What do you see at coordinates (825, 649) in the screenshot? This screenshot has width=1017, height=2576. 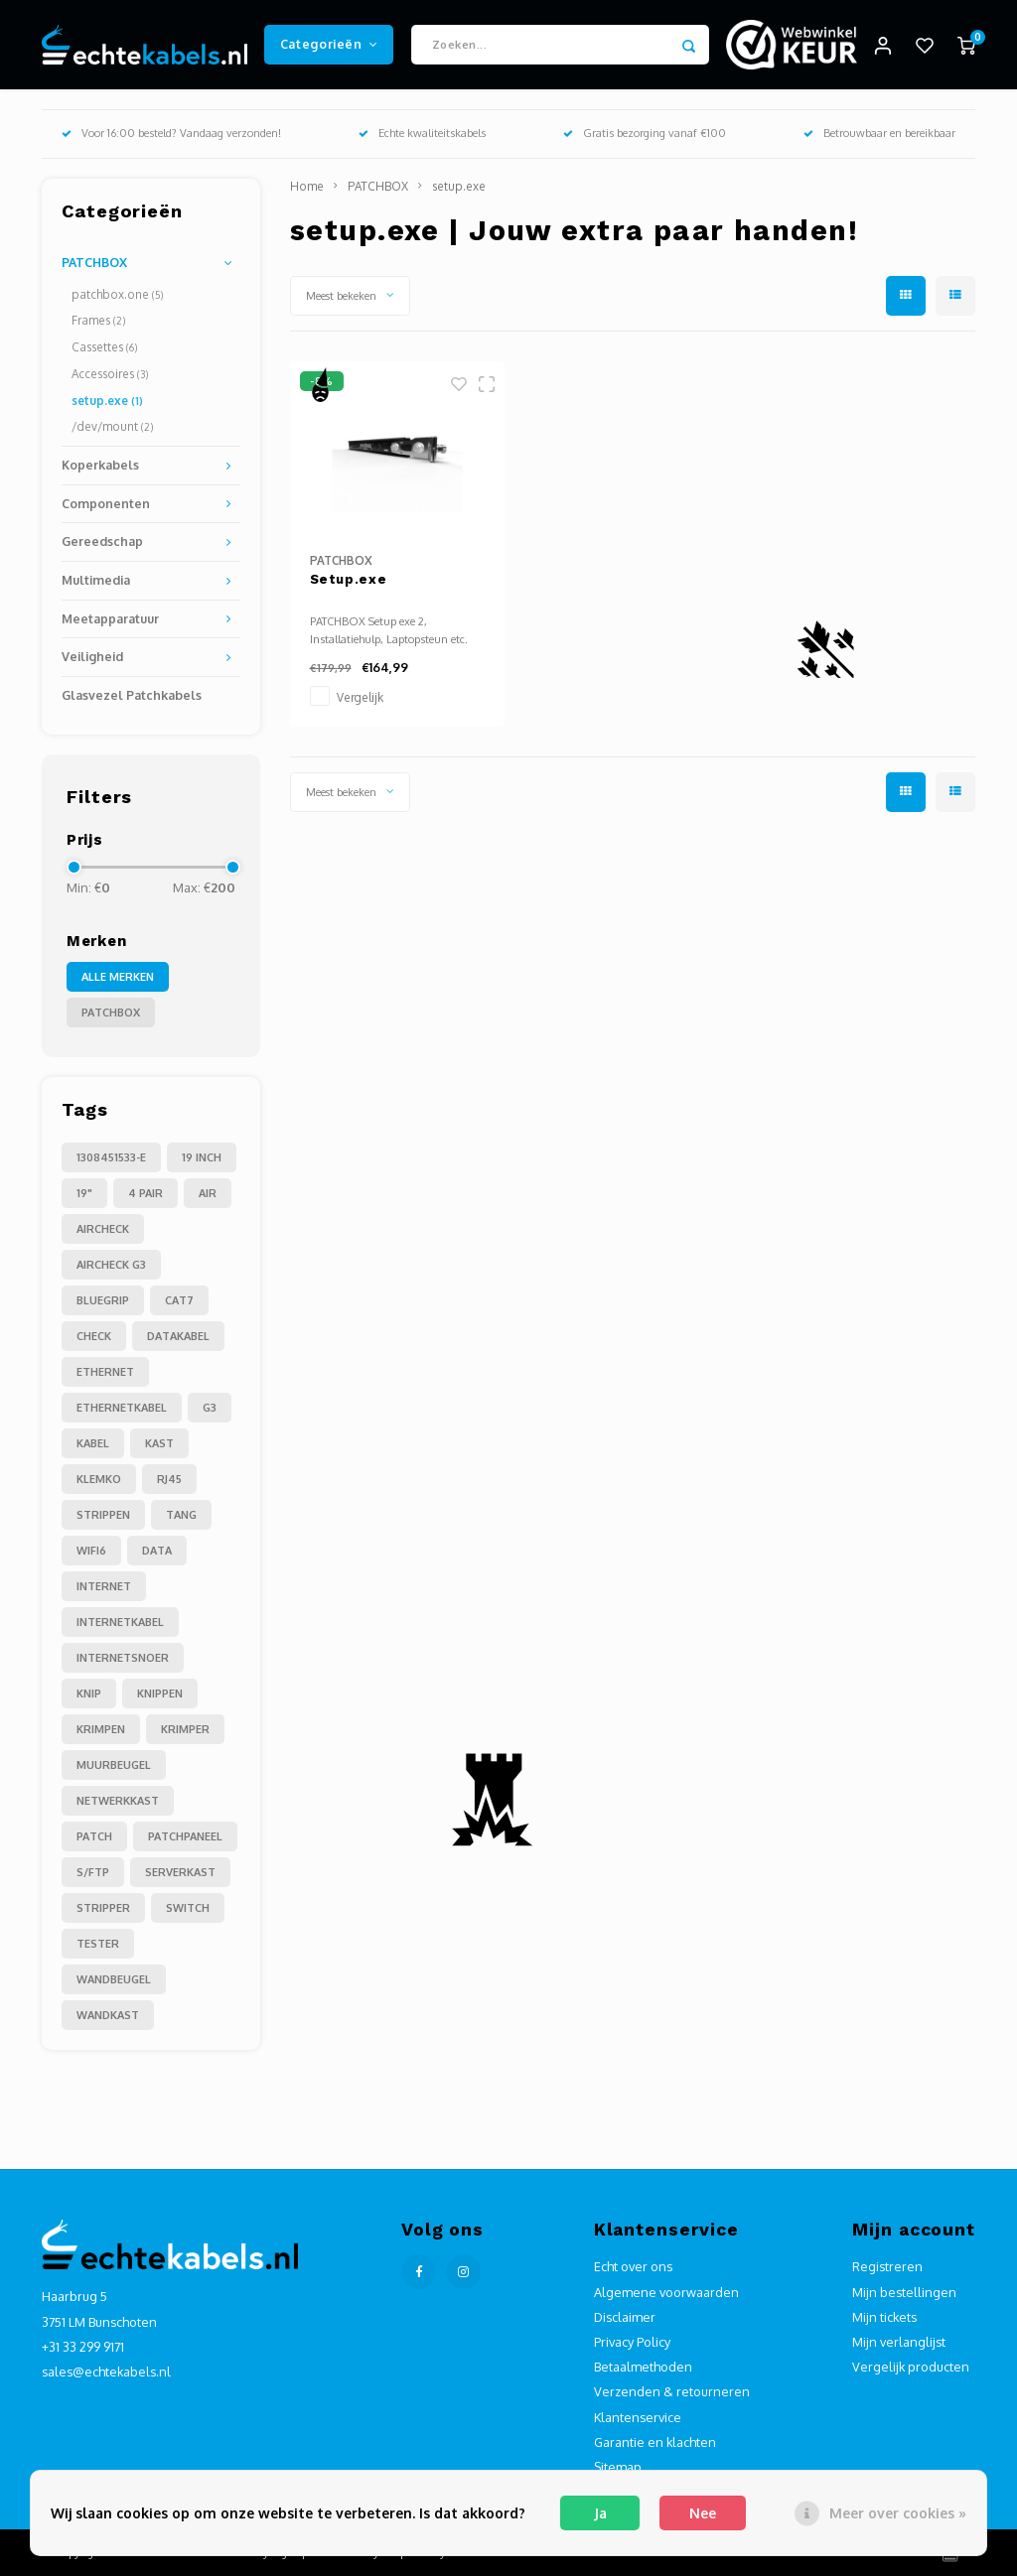 I see `launch multiple projectiles or arrows` at bounding box center [825, 649].